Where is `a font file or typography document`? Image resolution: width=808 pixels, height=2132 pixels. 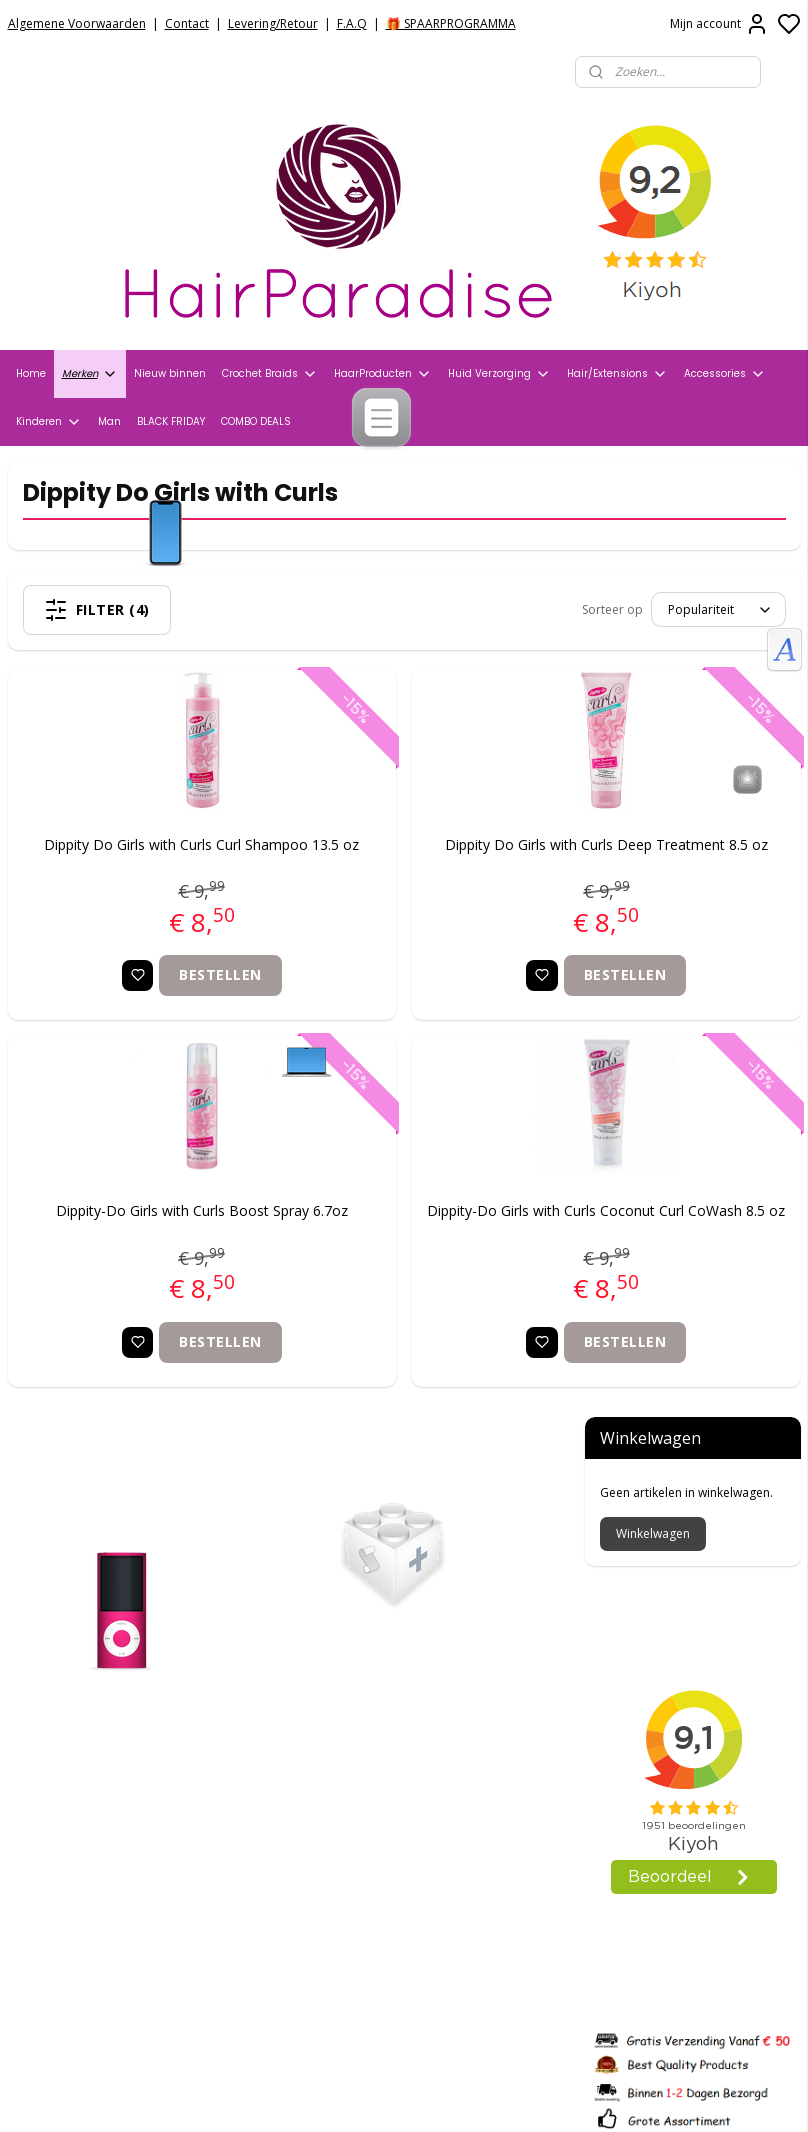
a font file or typography document is located at coordinates (784, 649).